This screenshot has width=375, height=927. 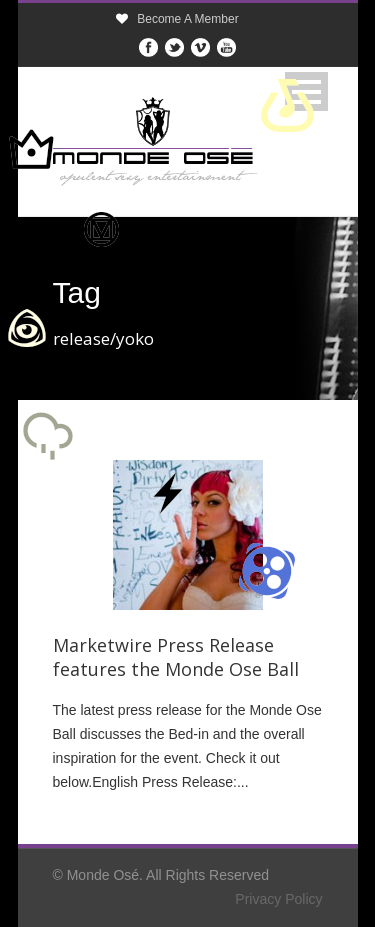 I want to click on open aparat video sharing app, so click(x=267, y=571).